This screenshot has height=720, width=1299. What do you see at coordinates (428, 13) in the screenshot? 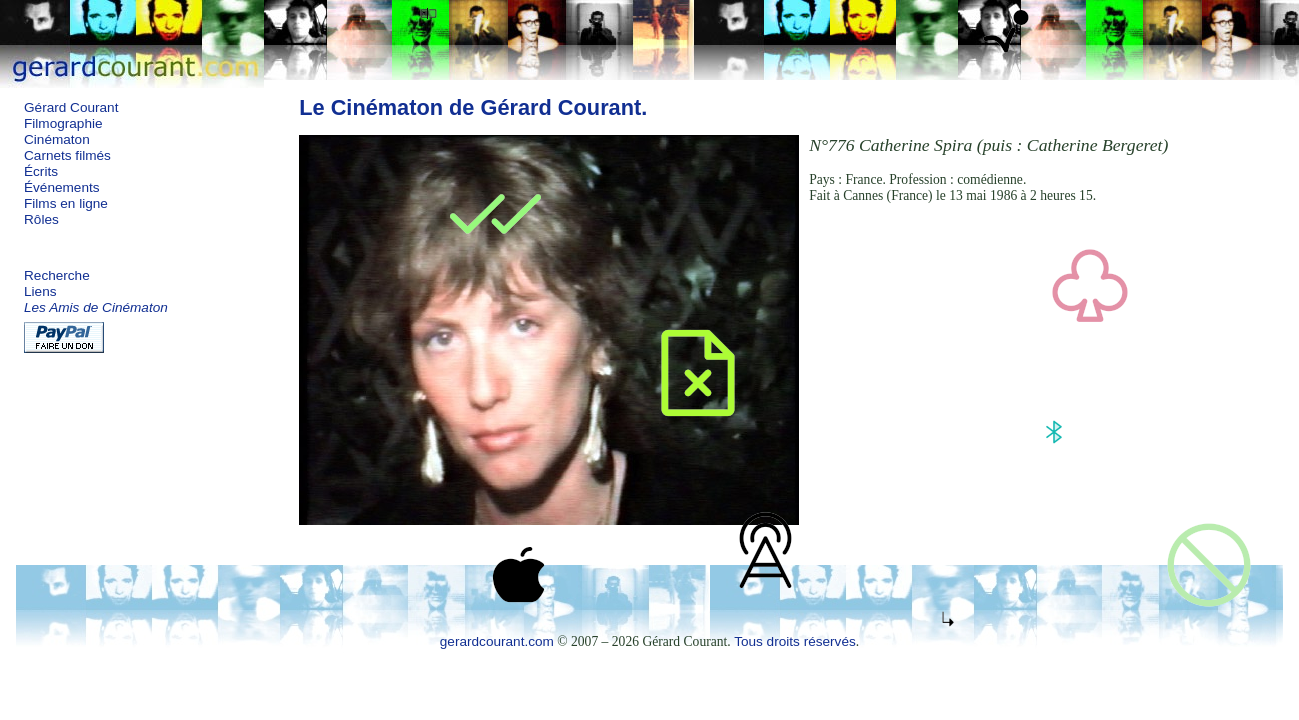
I see `insert a text input field` at bounding box center [428, 13].